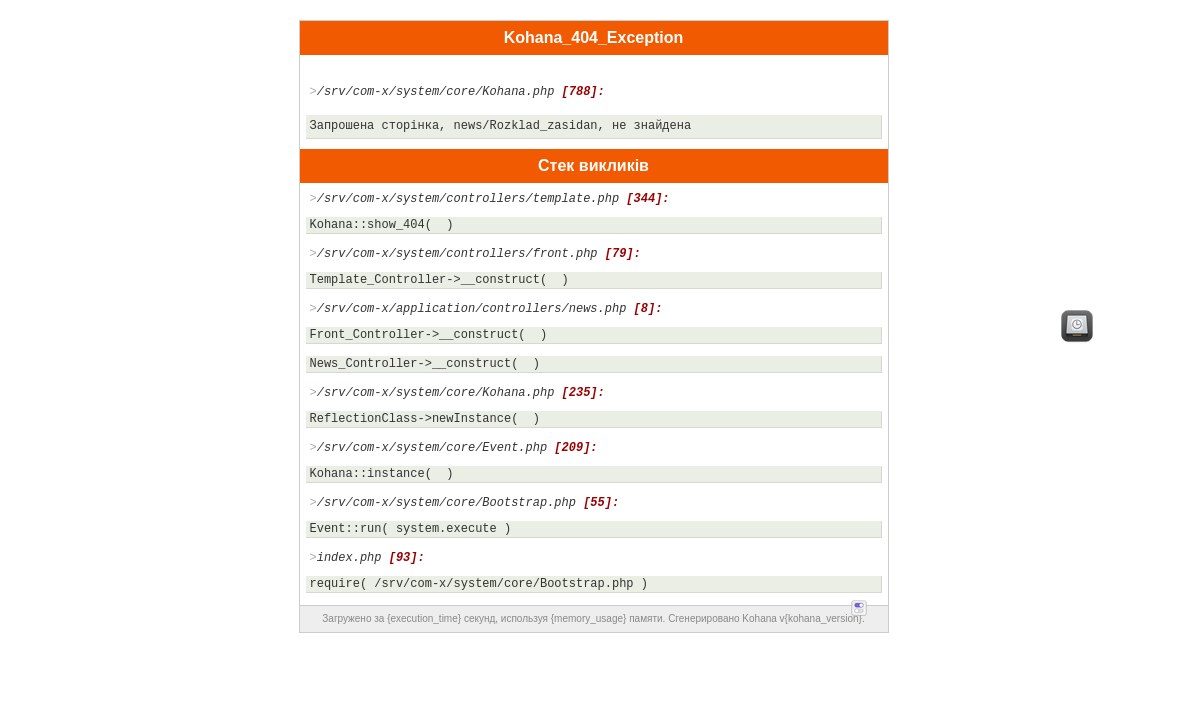 Image resolution: width=1187 pixels, height=720 pixels. Describe the element at coordinates (859, 608) in the screenshot. I see `open system tweaks or customization settings` at that location.